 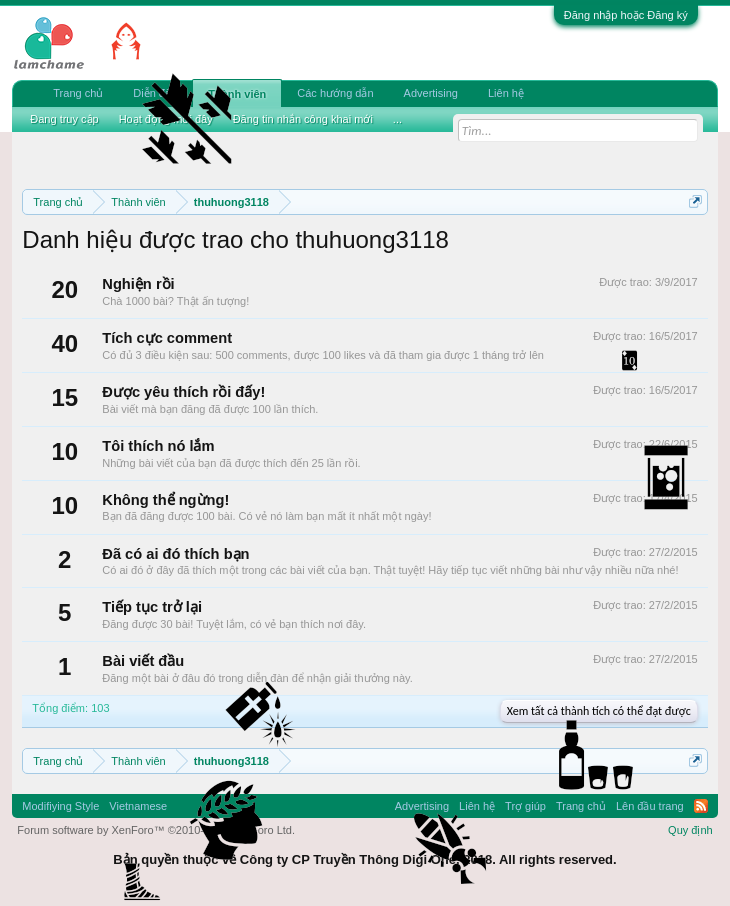 What do you see at coordinates (629, 360) in the screenshot?
I see `ten of diamonds playing card` at bounding box center [629, 360].